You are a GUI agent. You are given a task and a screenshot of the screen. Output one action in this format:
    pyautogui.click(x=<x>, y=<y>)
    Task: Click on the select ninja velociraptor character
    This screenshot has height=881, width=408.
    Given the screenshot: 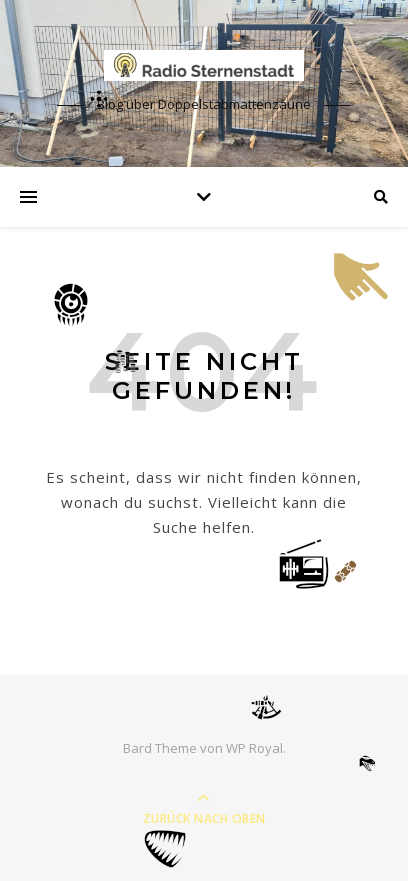 What is the action you would take?
    pyautogui.click(x=367, y=763)
    